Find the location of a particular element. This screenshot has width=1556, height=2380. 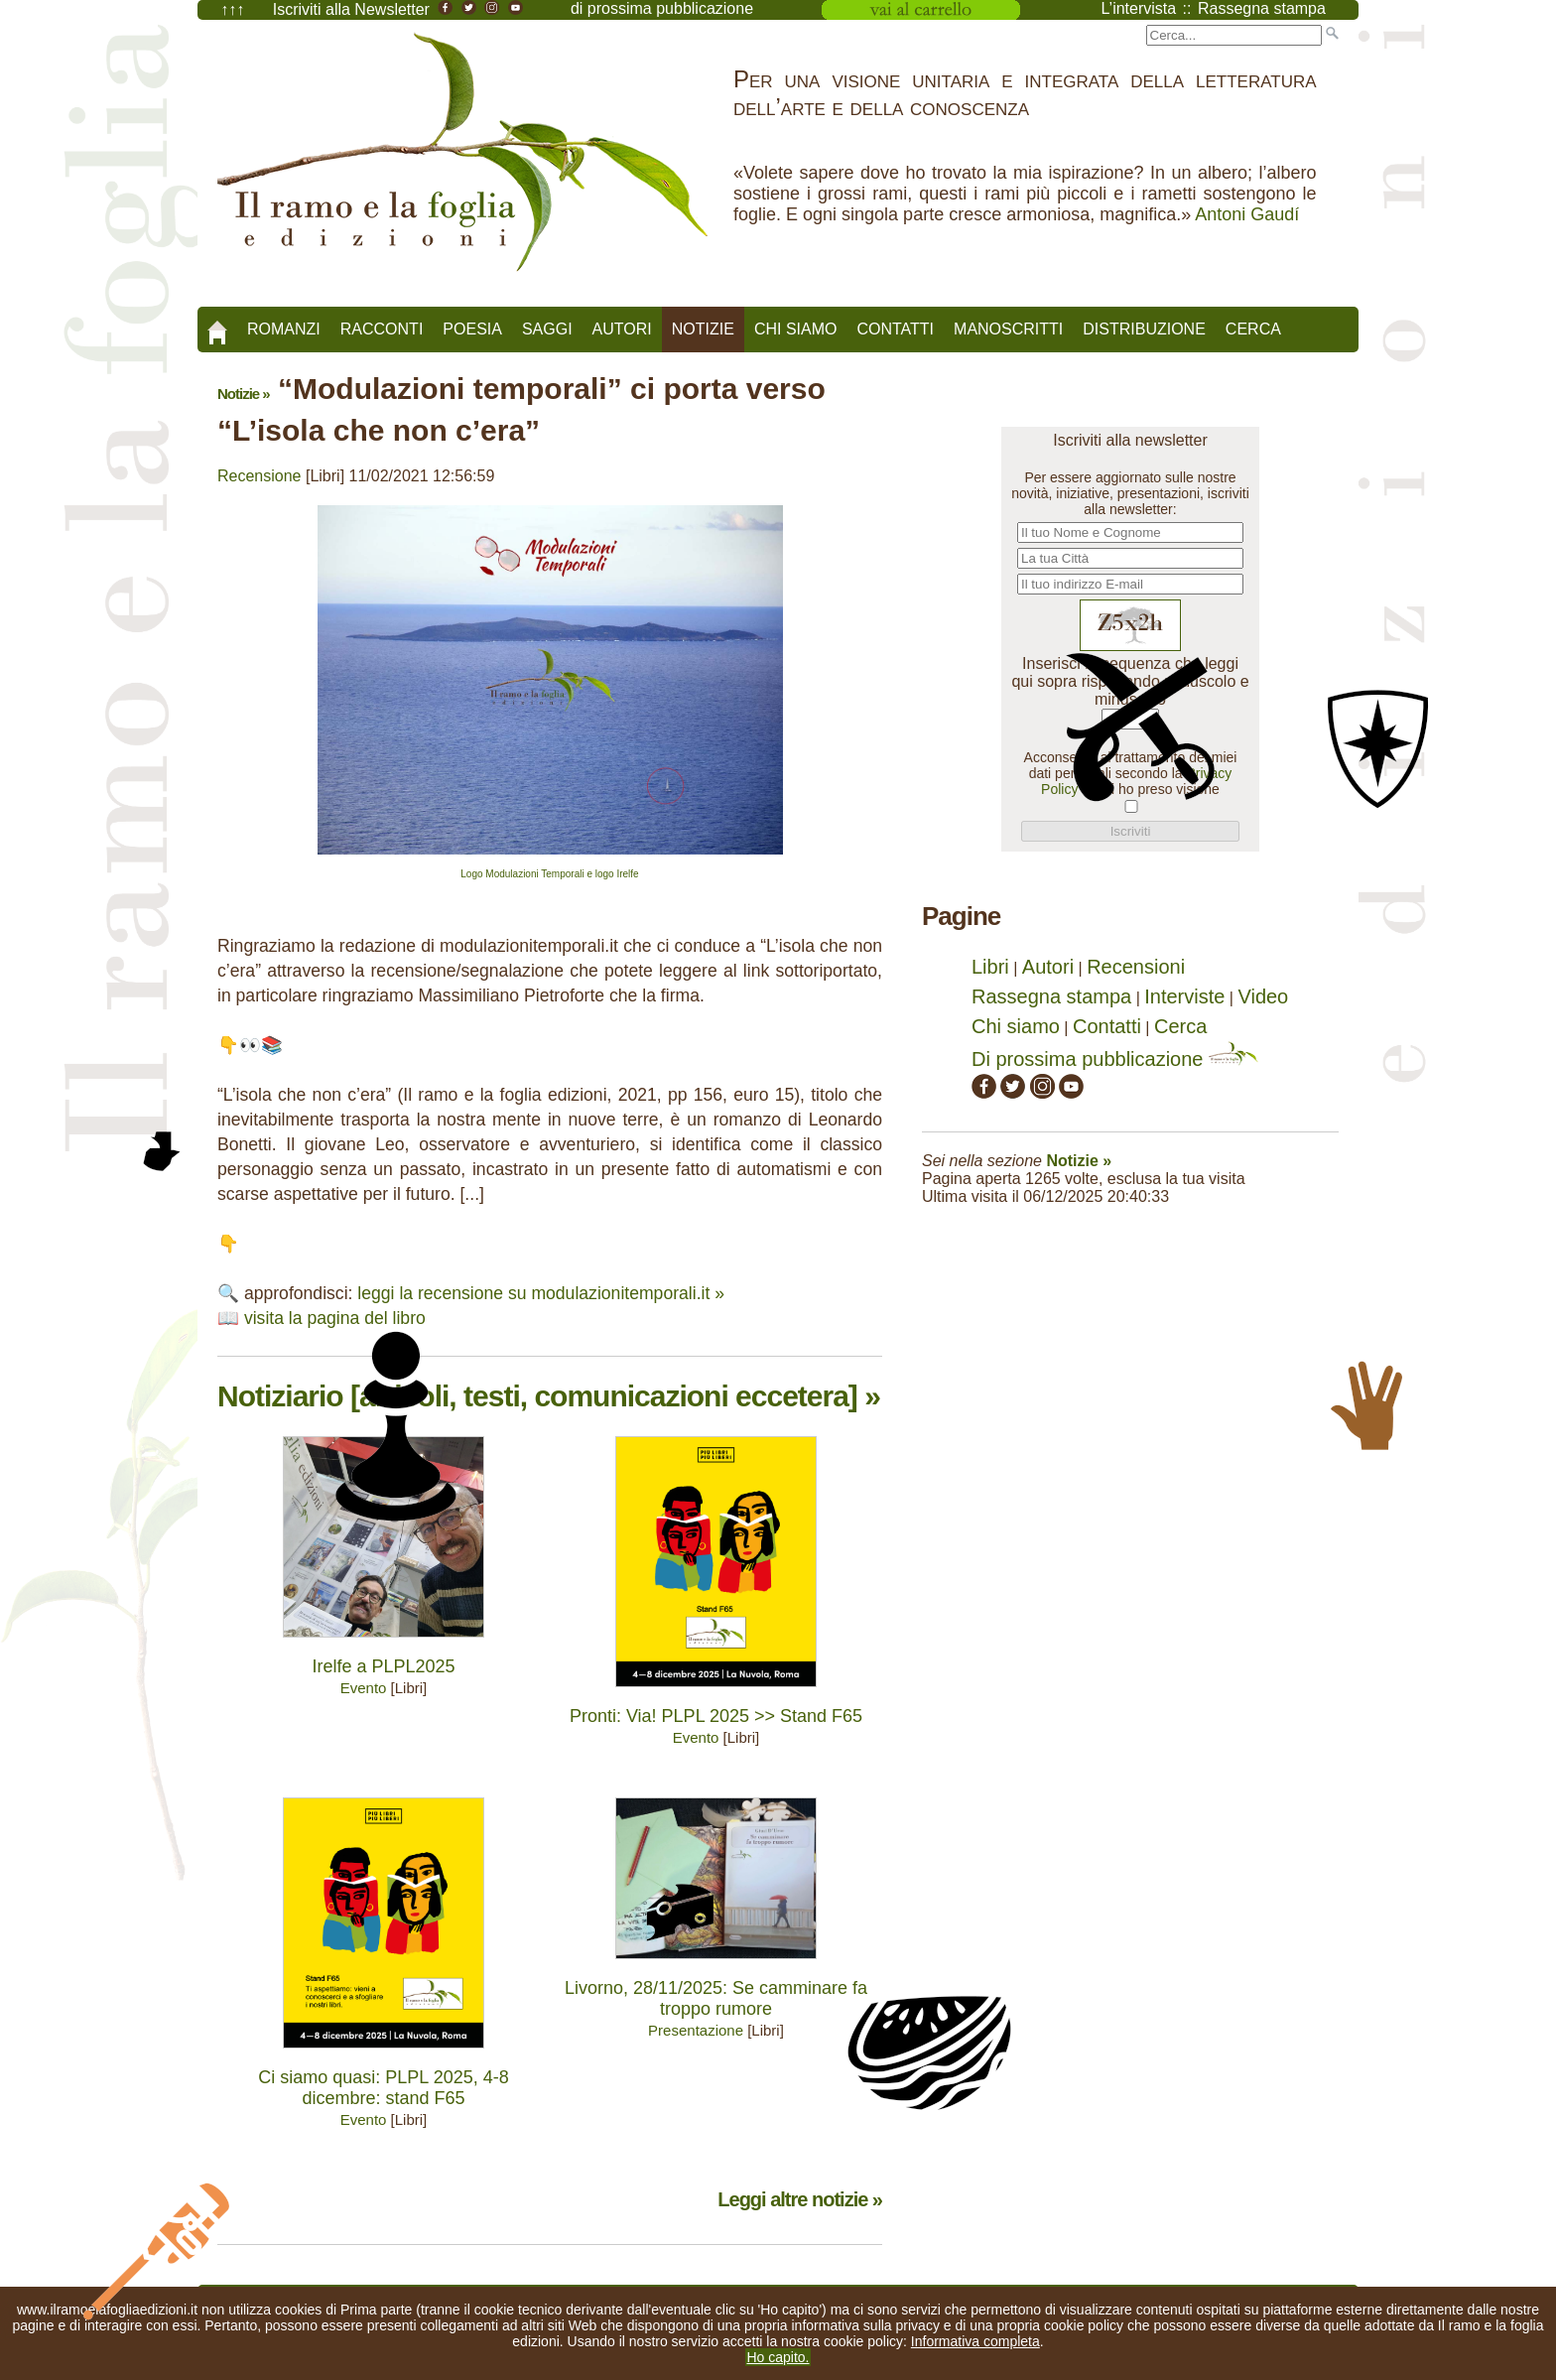

start a new chess game is located at coordinates (396, 1426).